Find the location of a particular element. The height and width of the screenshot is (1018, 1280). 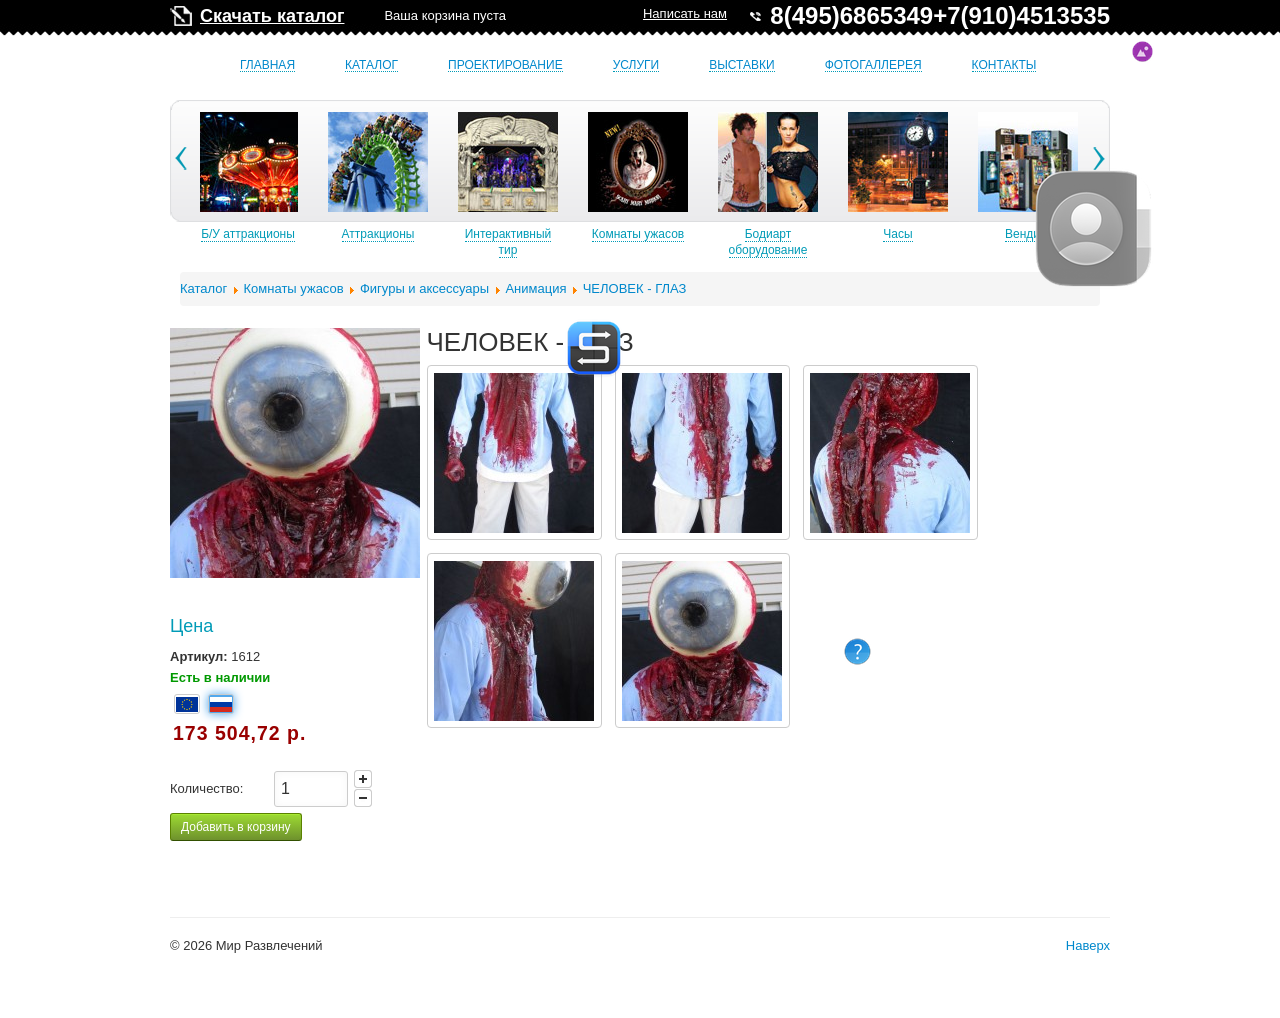

access your photo library is located at coordinates (1142, 51).